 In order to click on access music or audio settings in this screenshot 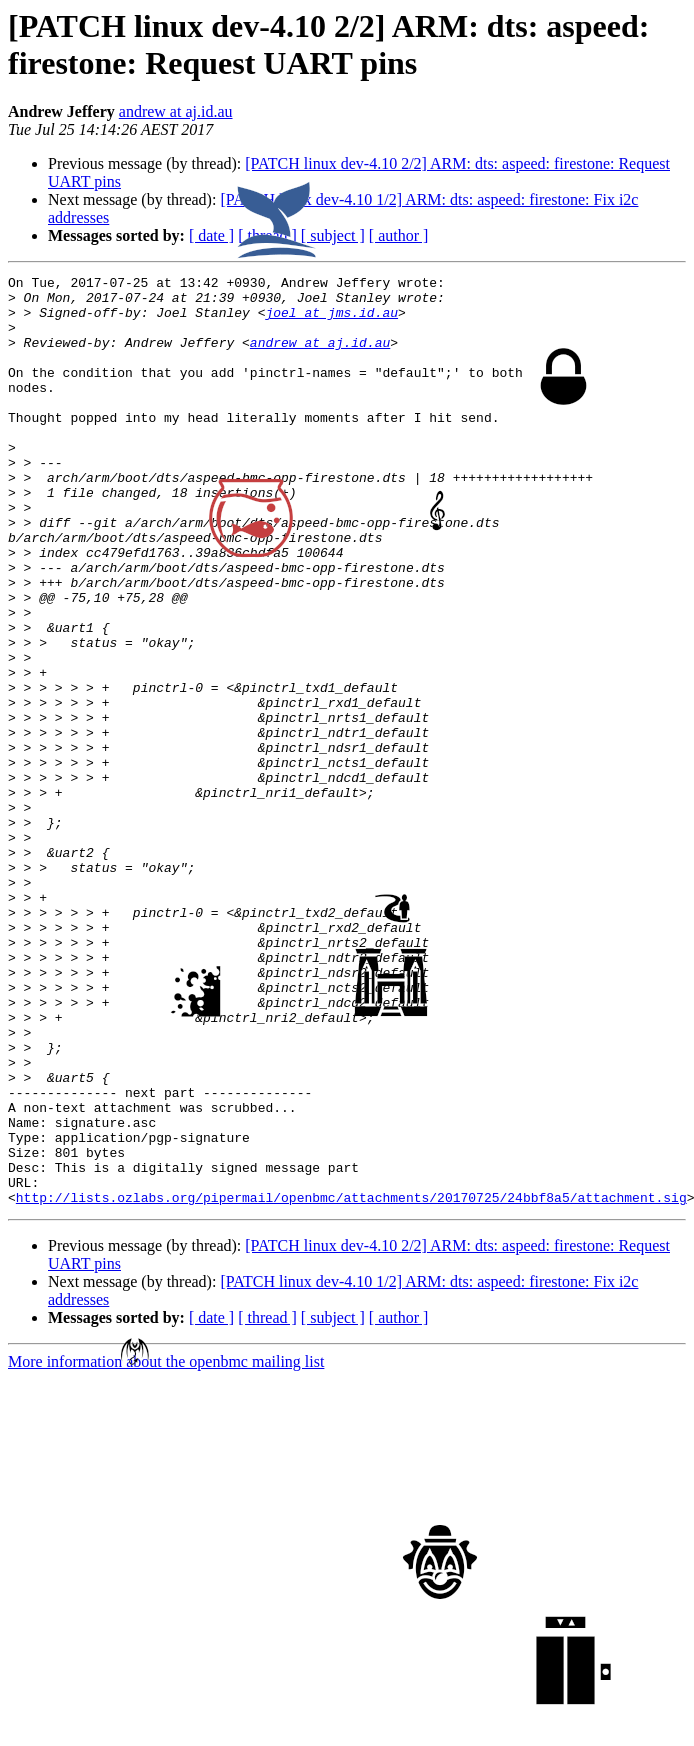, I will do `click(437, 510)`.